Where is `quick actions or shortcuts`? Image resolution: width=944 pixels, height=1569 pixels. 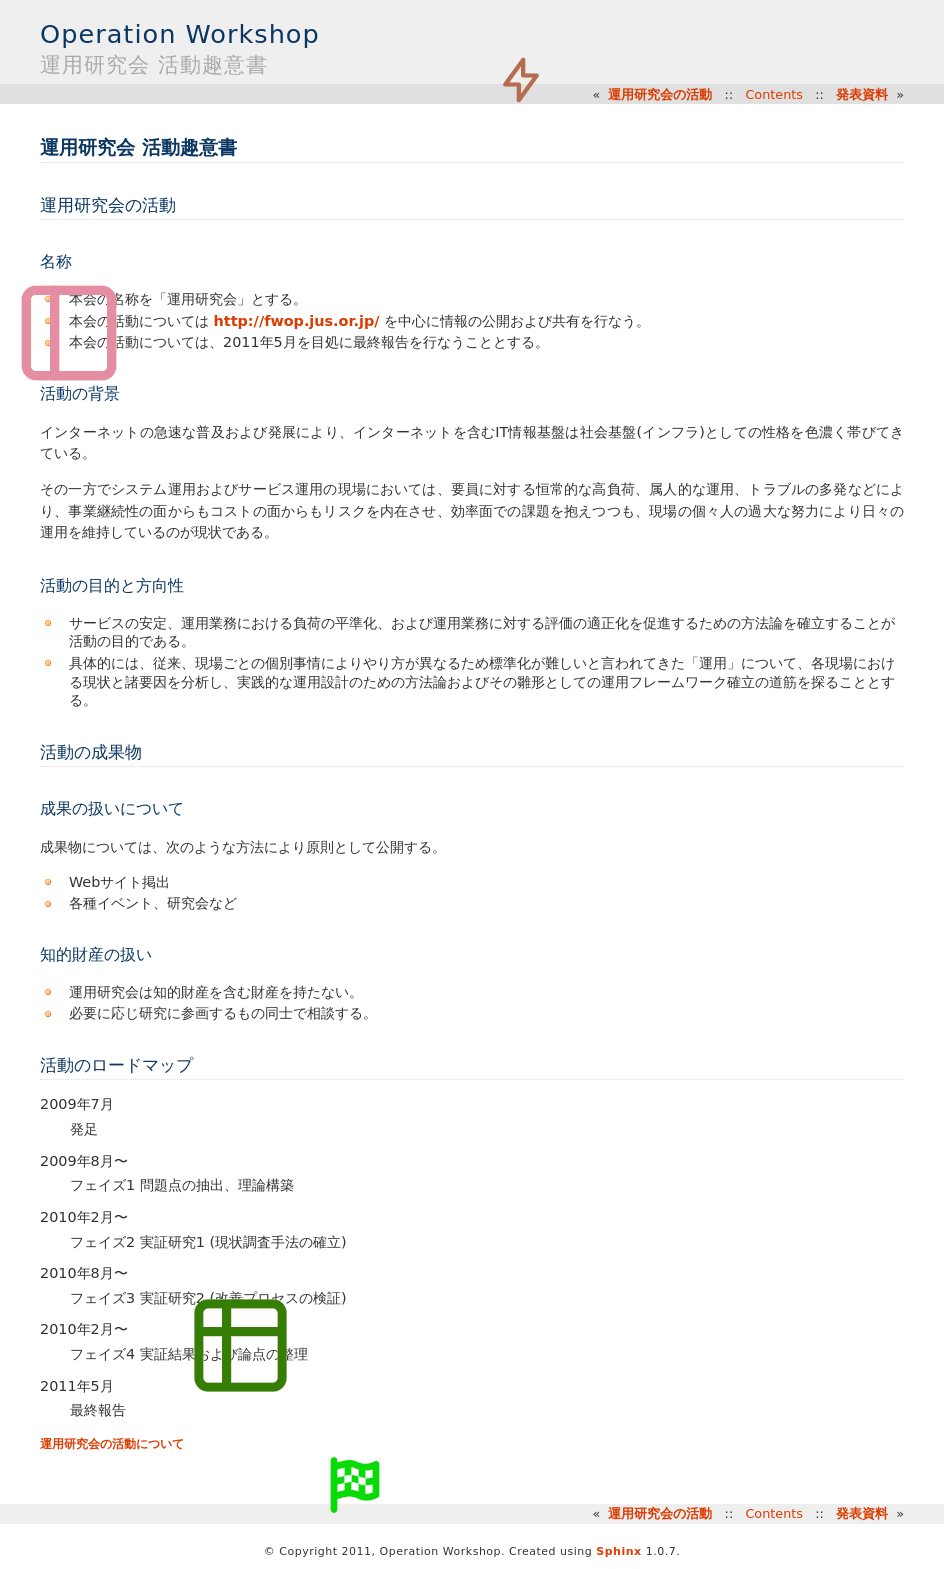 quick actions or shortcuts is located at coordinates (521, 80).